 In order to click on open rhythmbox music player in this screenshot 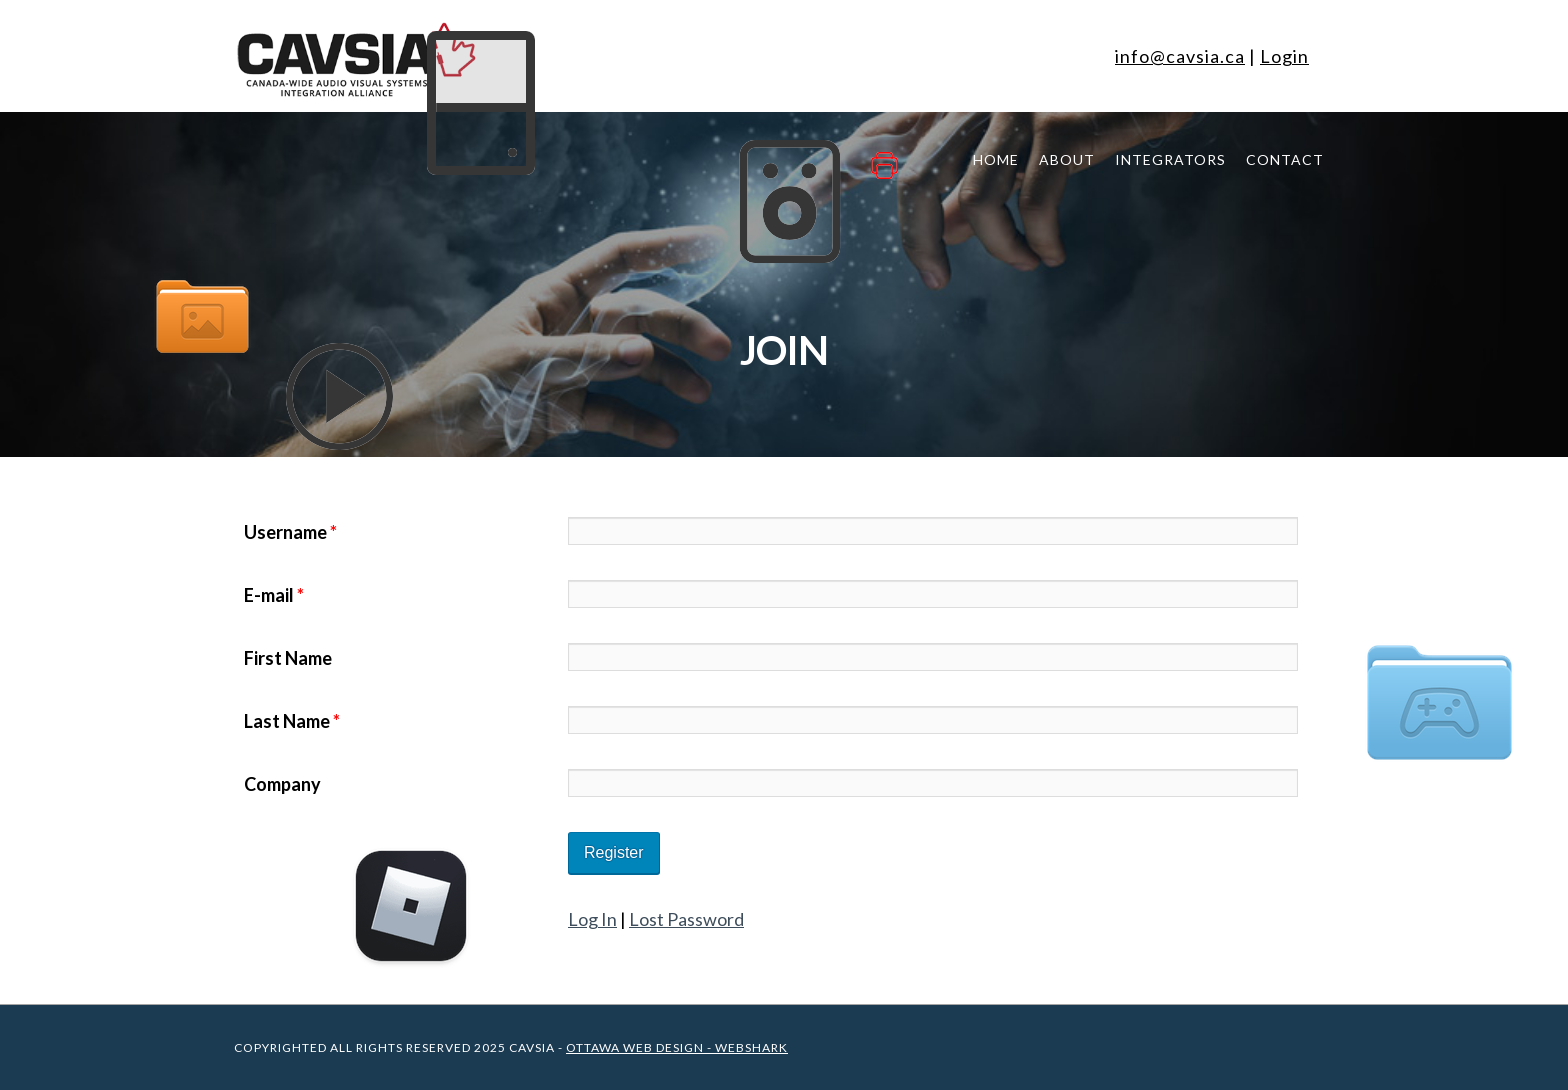, I will do `click(793, 201)`.